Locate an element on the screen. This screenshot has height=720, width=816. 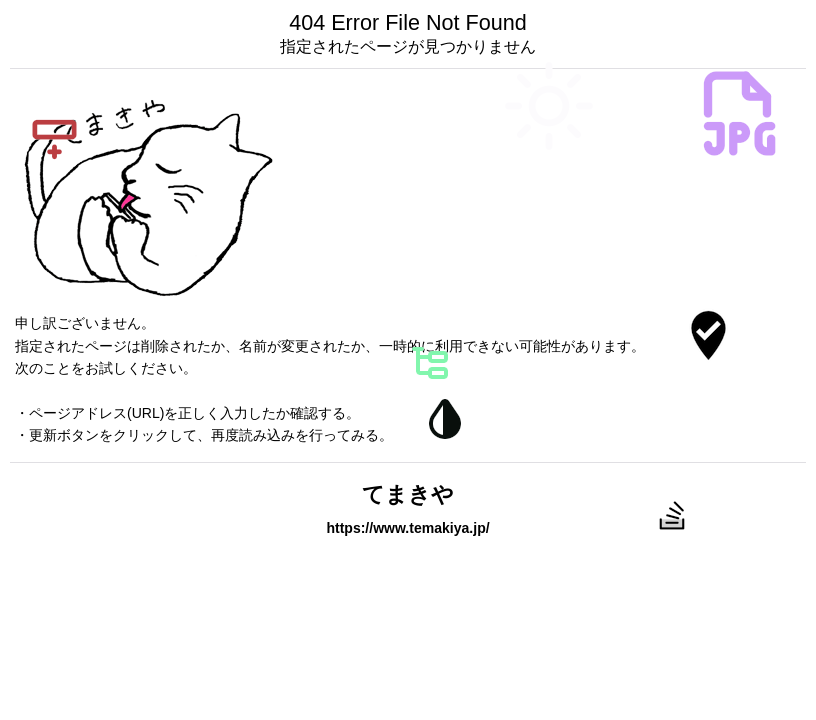
switch to light mode is located at coordinates (549, 106).